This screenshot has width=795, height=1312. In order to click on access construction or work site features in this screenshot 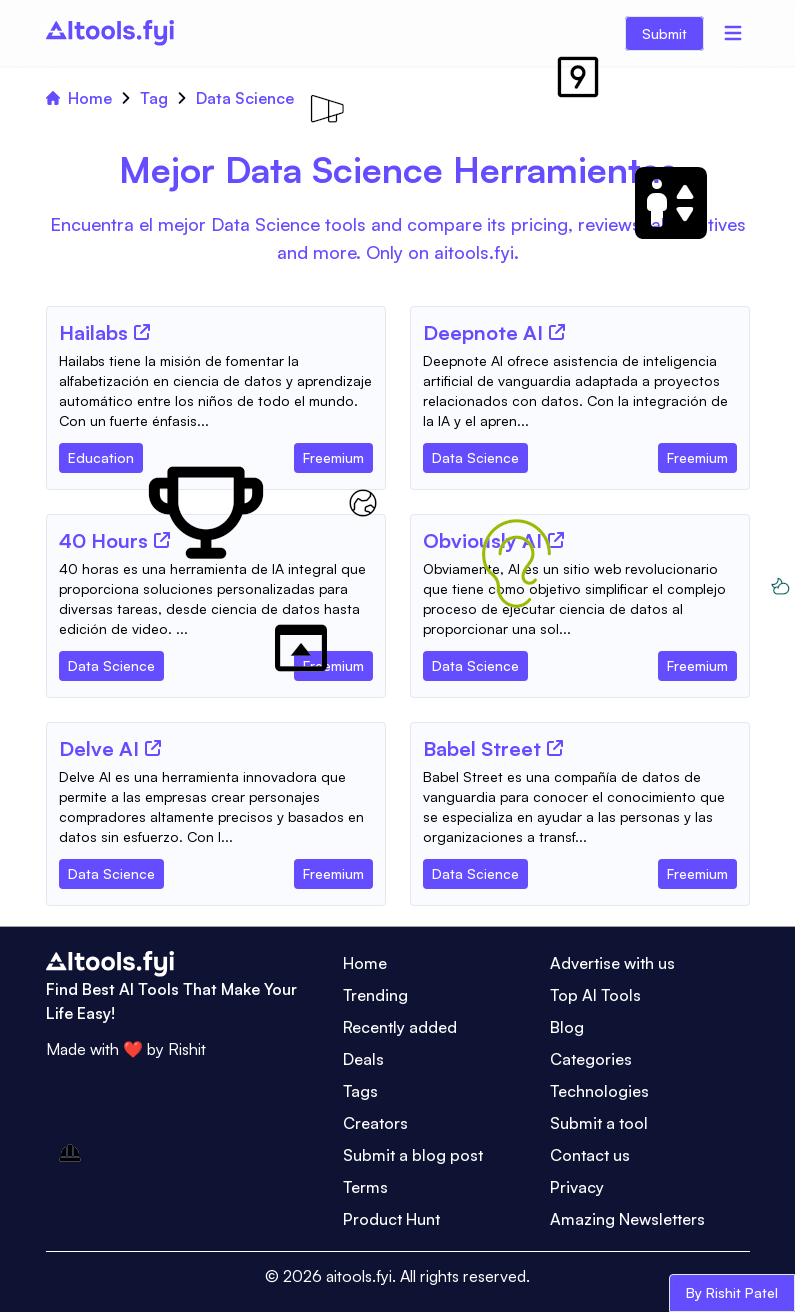, I will do `click(70, 1154)`.